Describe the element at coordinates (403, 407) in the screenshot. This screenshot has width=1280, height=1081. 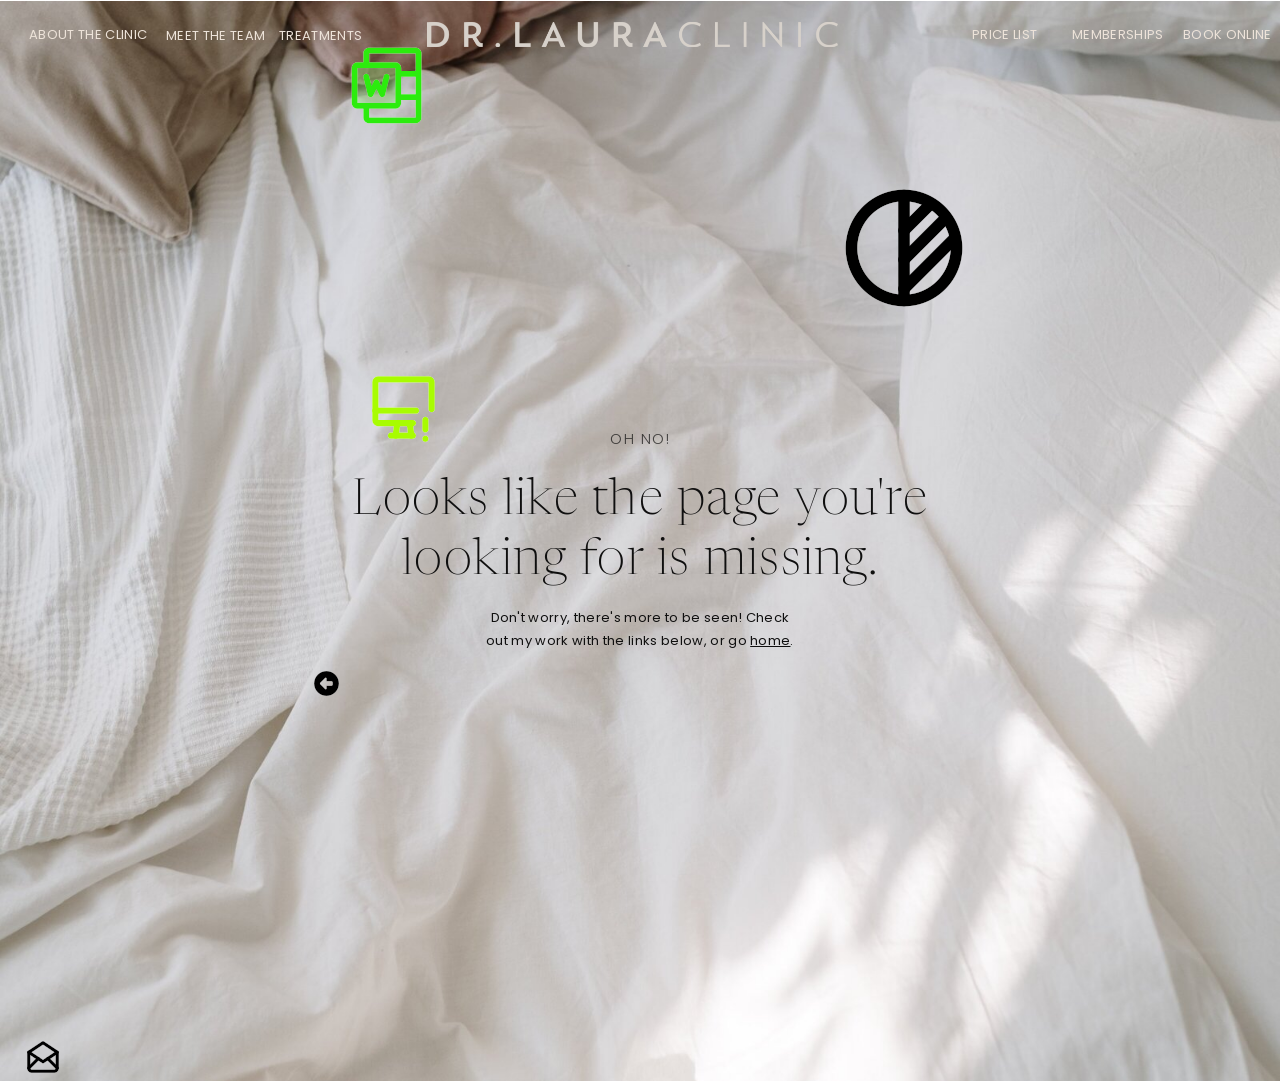
I see `indicates a problem or error with your desktop computer` at that location.